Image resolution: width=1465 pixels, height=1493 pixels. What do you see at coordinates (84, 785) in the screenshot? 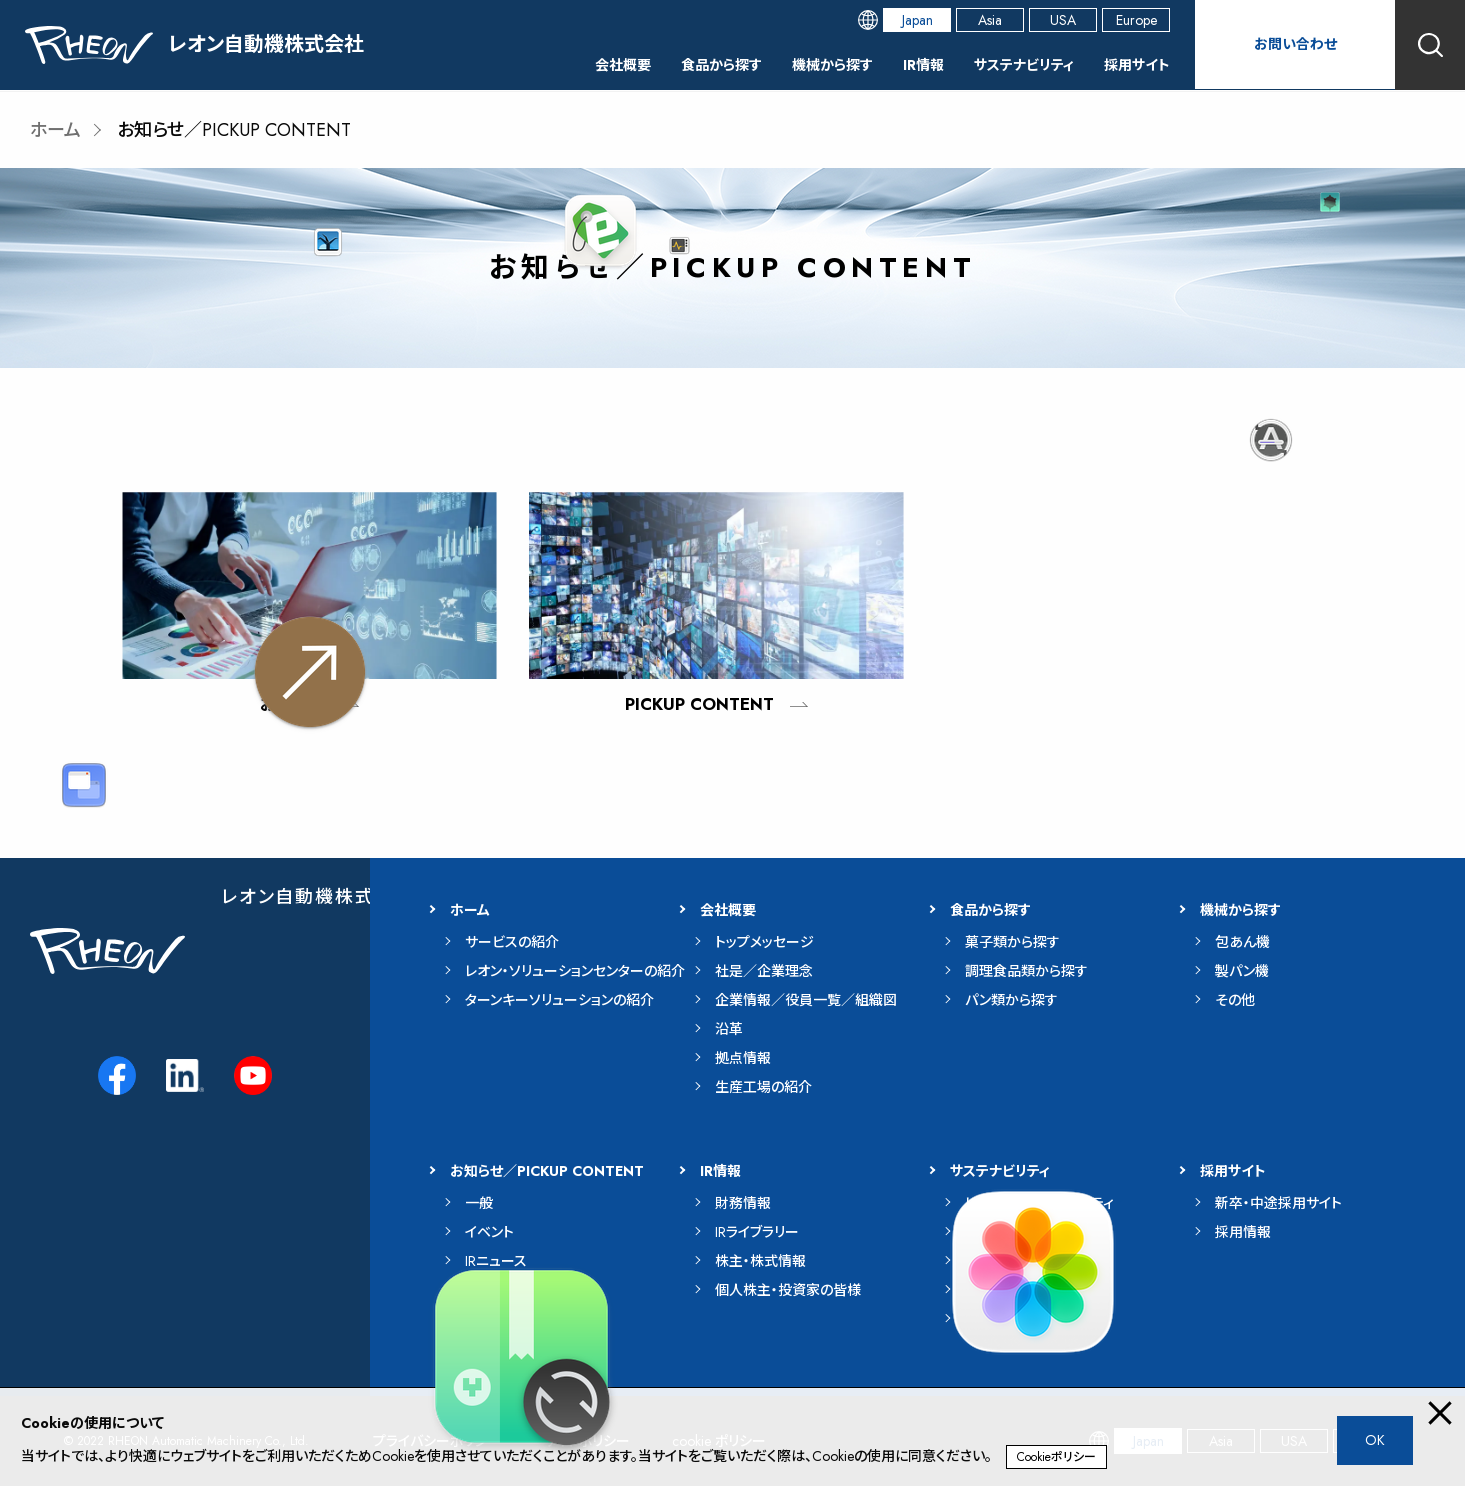
I see `manage startup applications and session settings` at bounding box center [84, 785].